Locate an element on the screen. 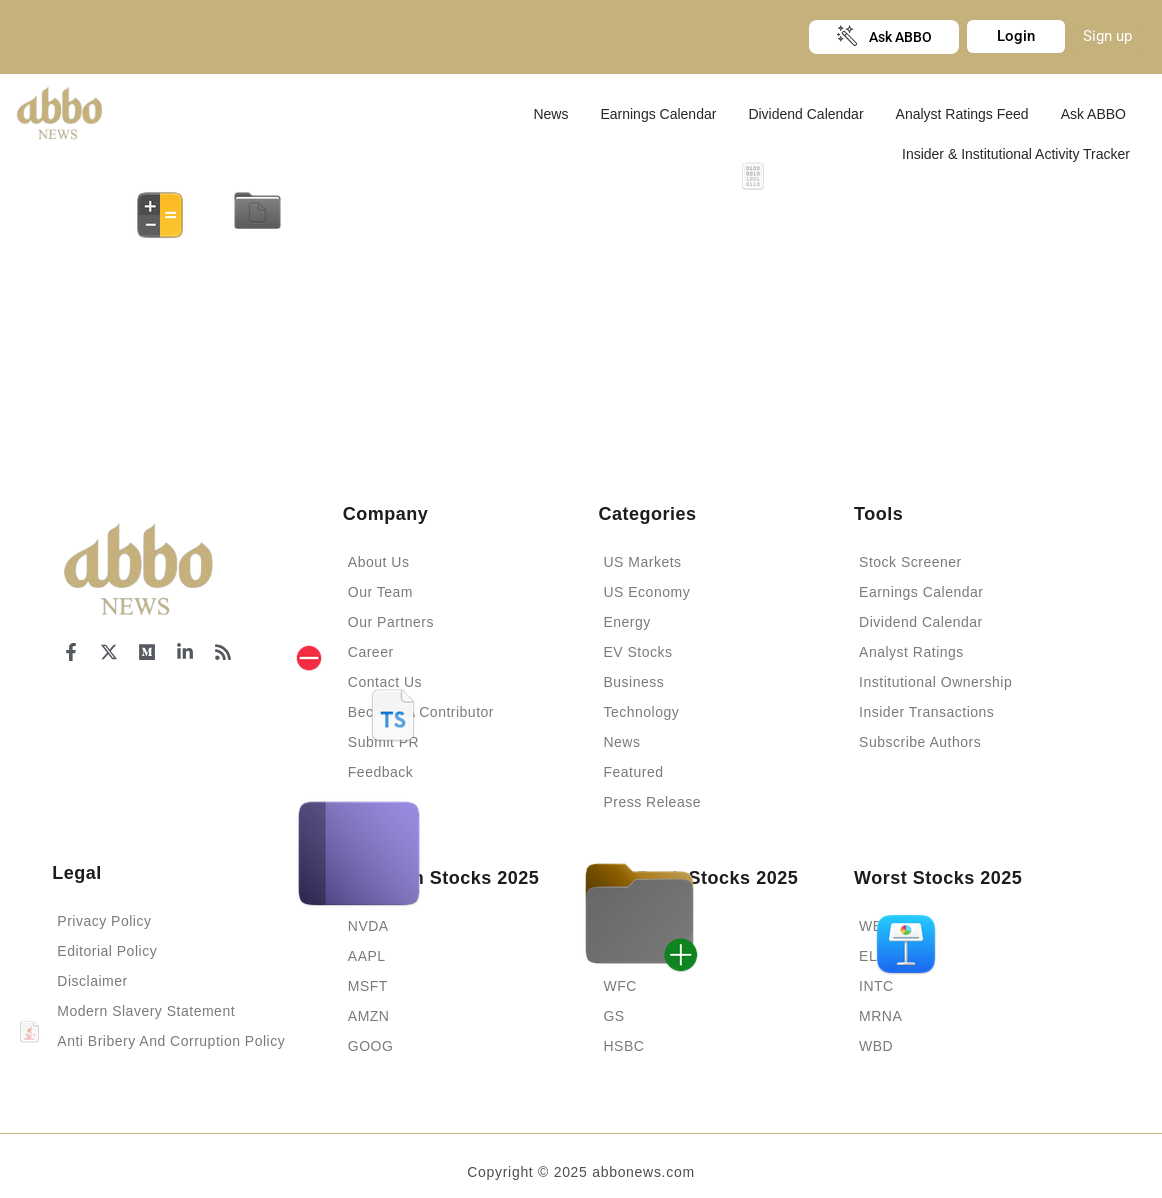 The image size is (1162, 1198). open your documents folder is located at coordinates (257, 210).